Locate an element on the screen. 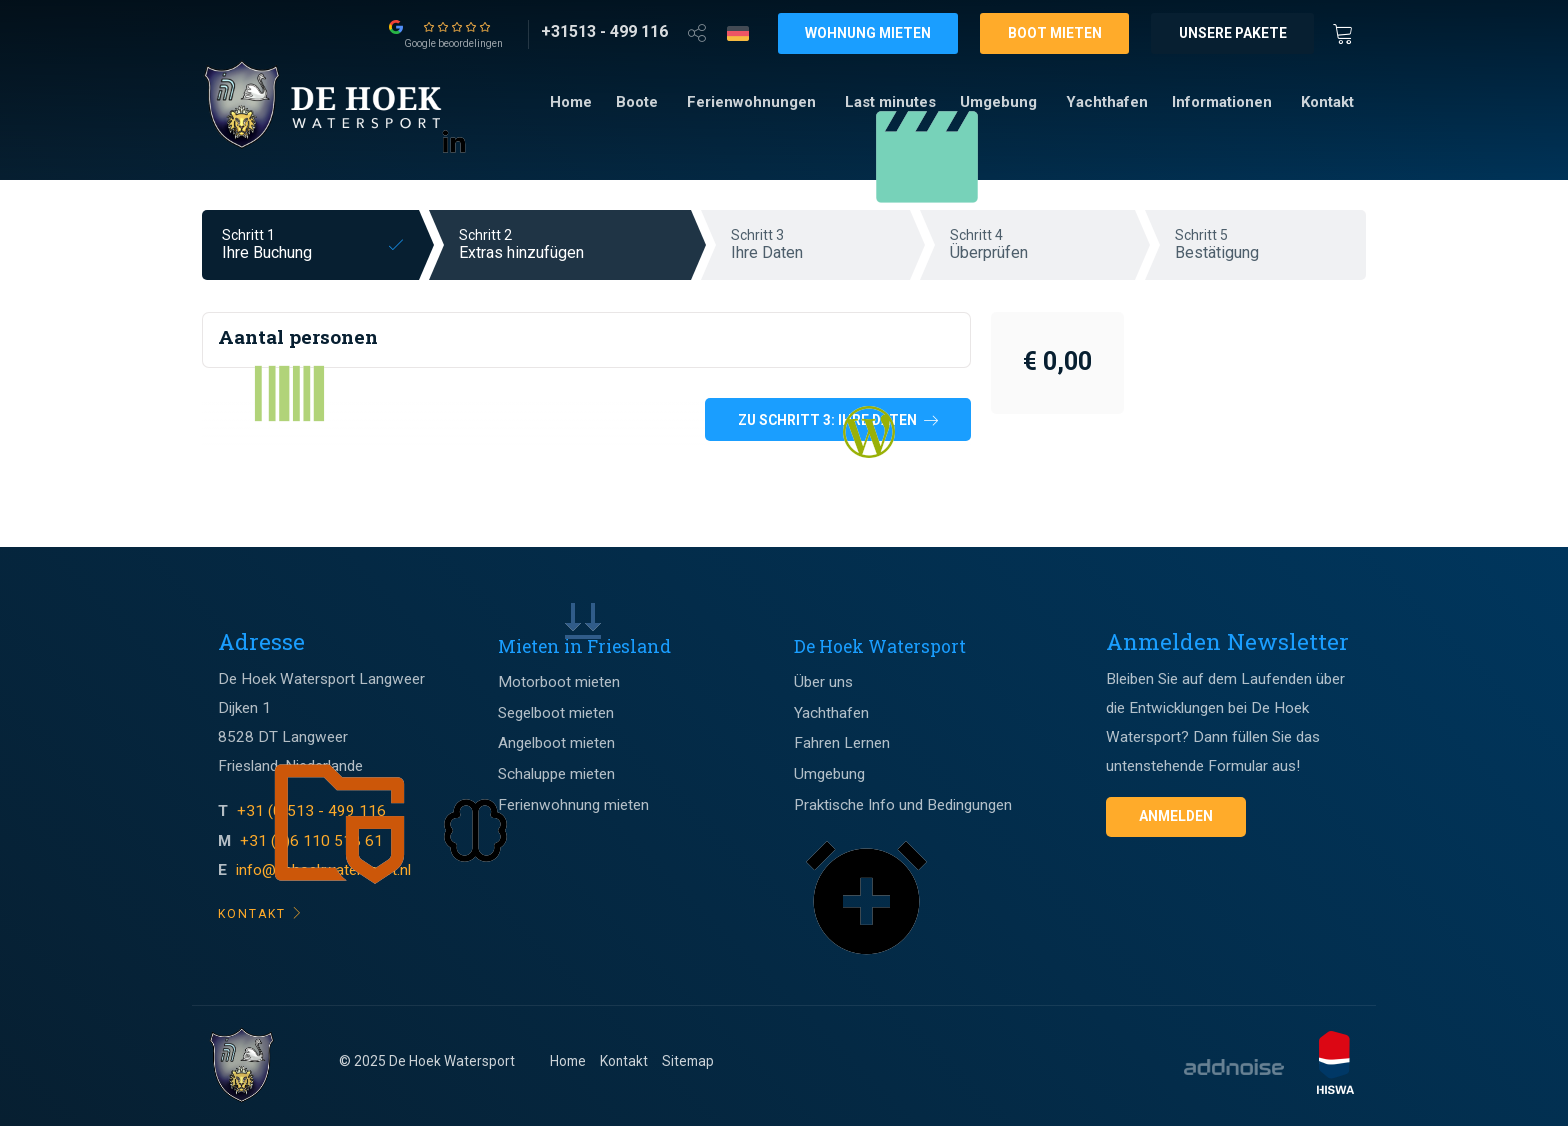 The height and width of the screenshot is (1126, 1568). connect with linkedin profile is located at coordinates (454, 143).